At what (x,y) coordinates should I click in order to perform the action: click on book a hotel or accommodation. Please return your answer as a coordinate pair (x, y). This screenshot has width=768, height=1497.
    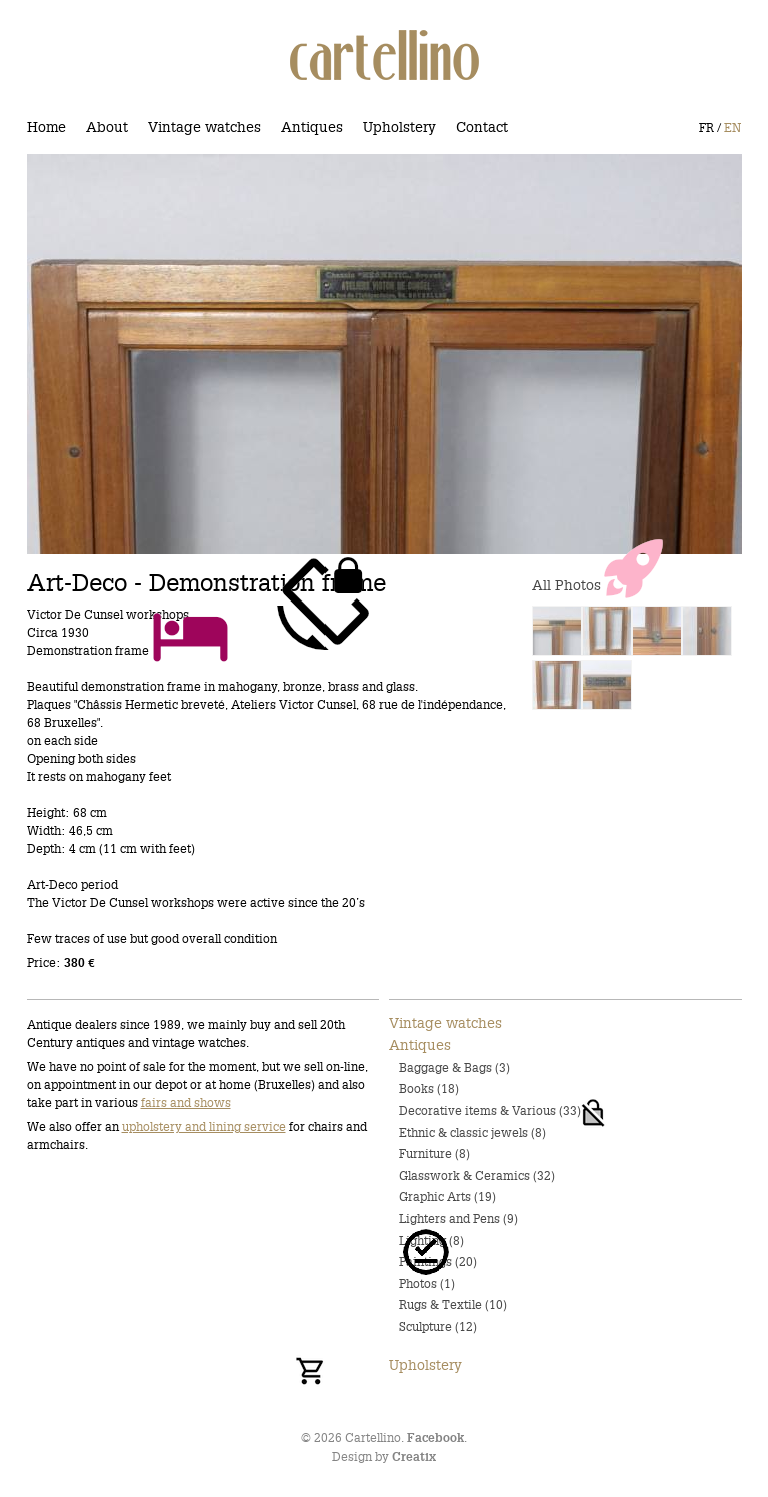
    Looking at the image, I should click on (190, 635).